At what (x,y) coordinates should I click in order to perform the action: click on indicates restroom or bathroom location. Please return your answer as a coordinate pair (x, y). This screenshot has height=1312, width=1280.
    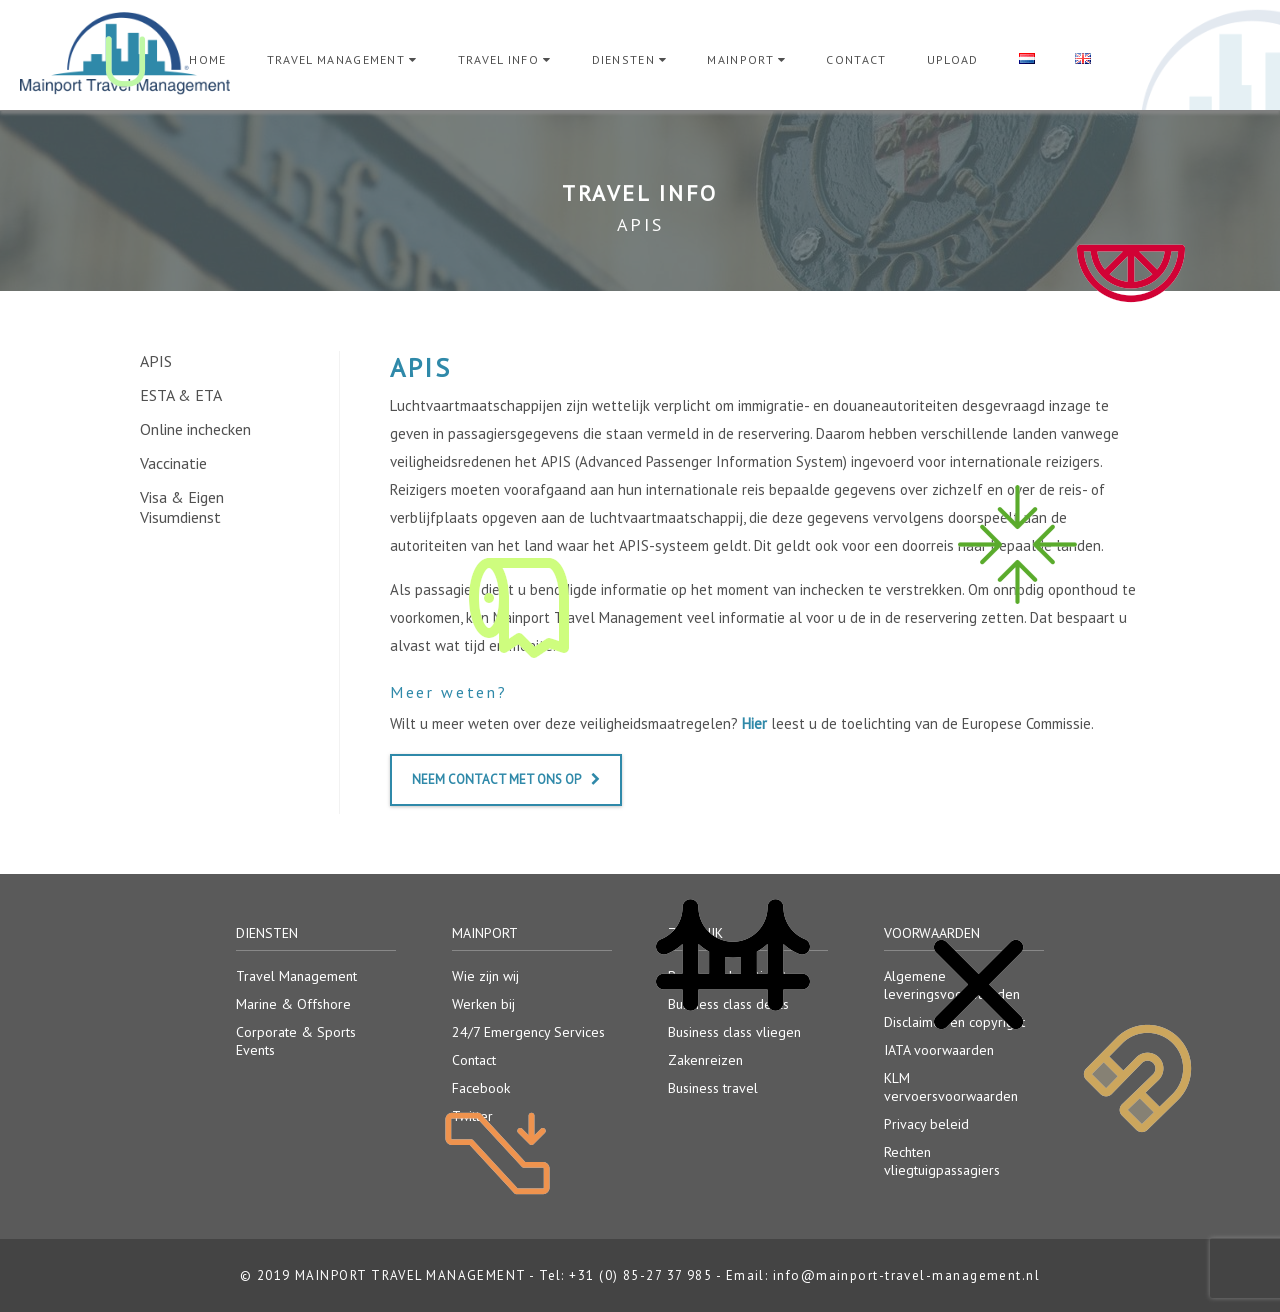
    Looking at the image, I should click on (519, 608).